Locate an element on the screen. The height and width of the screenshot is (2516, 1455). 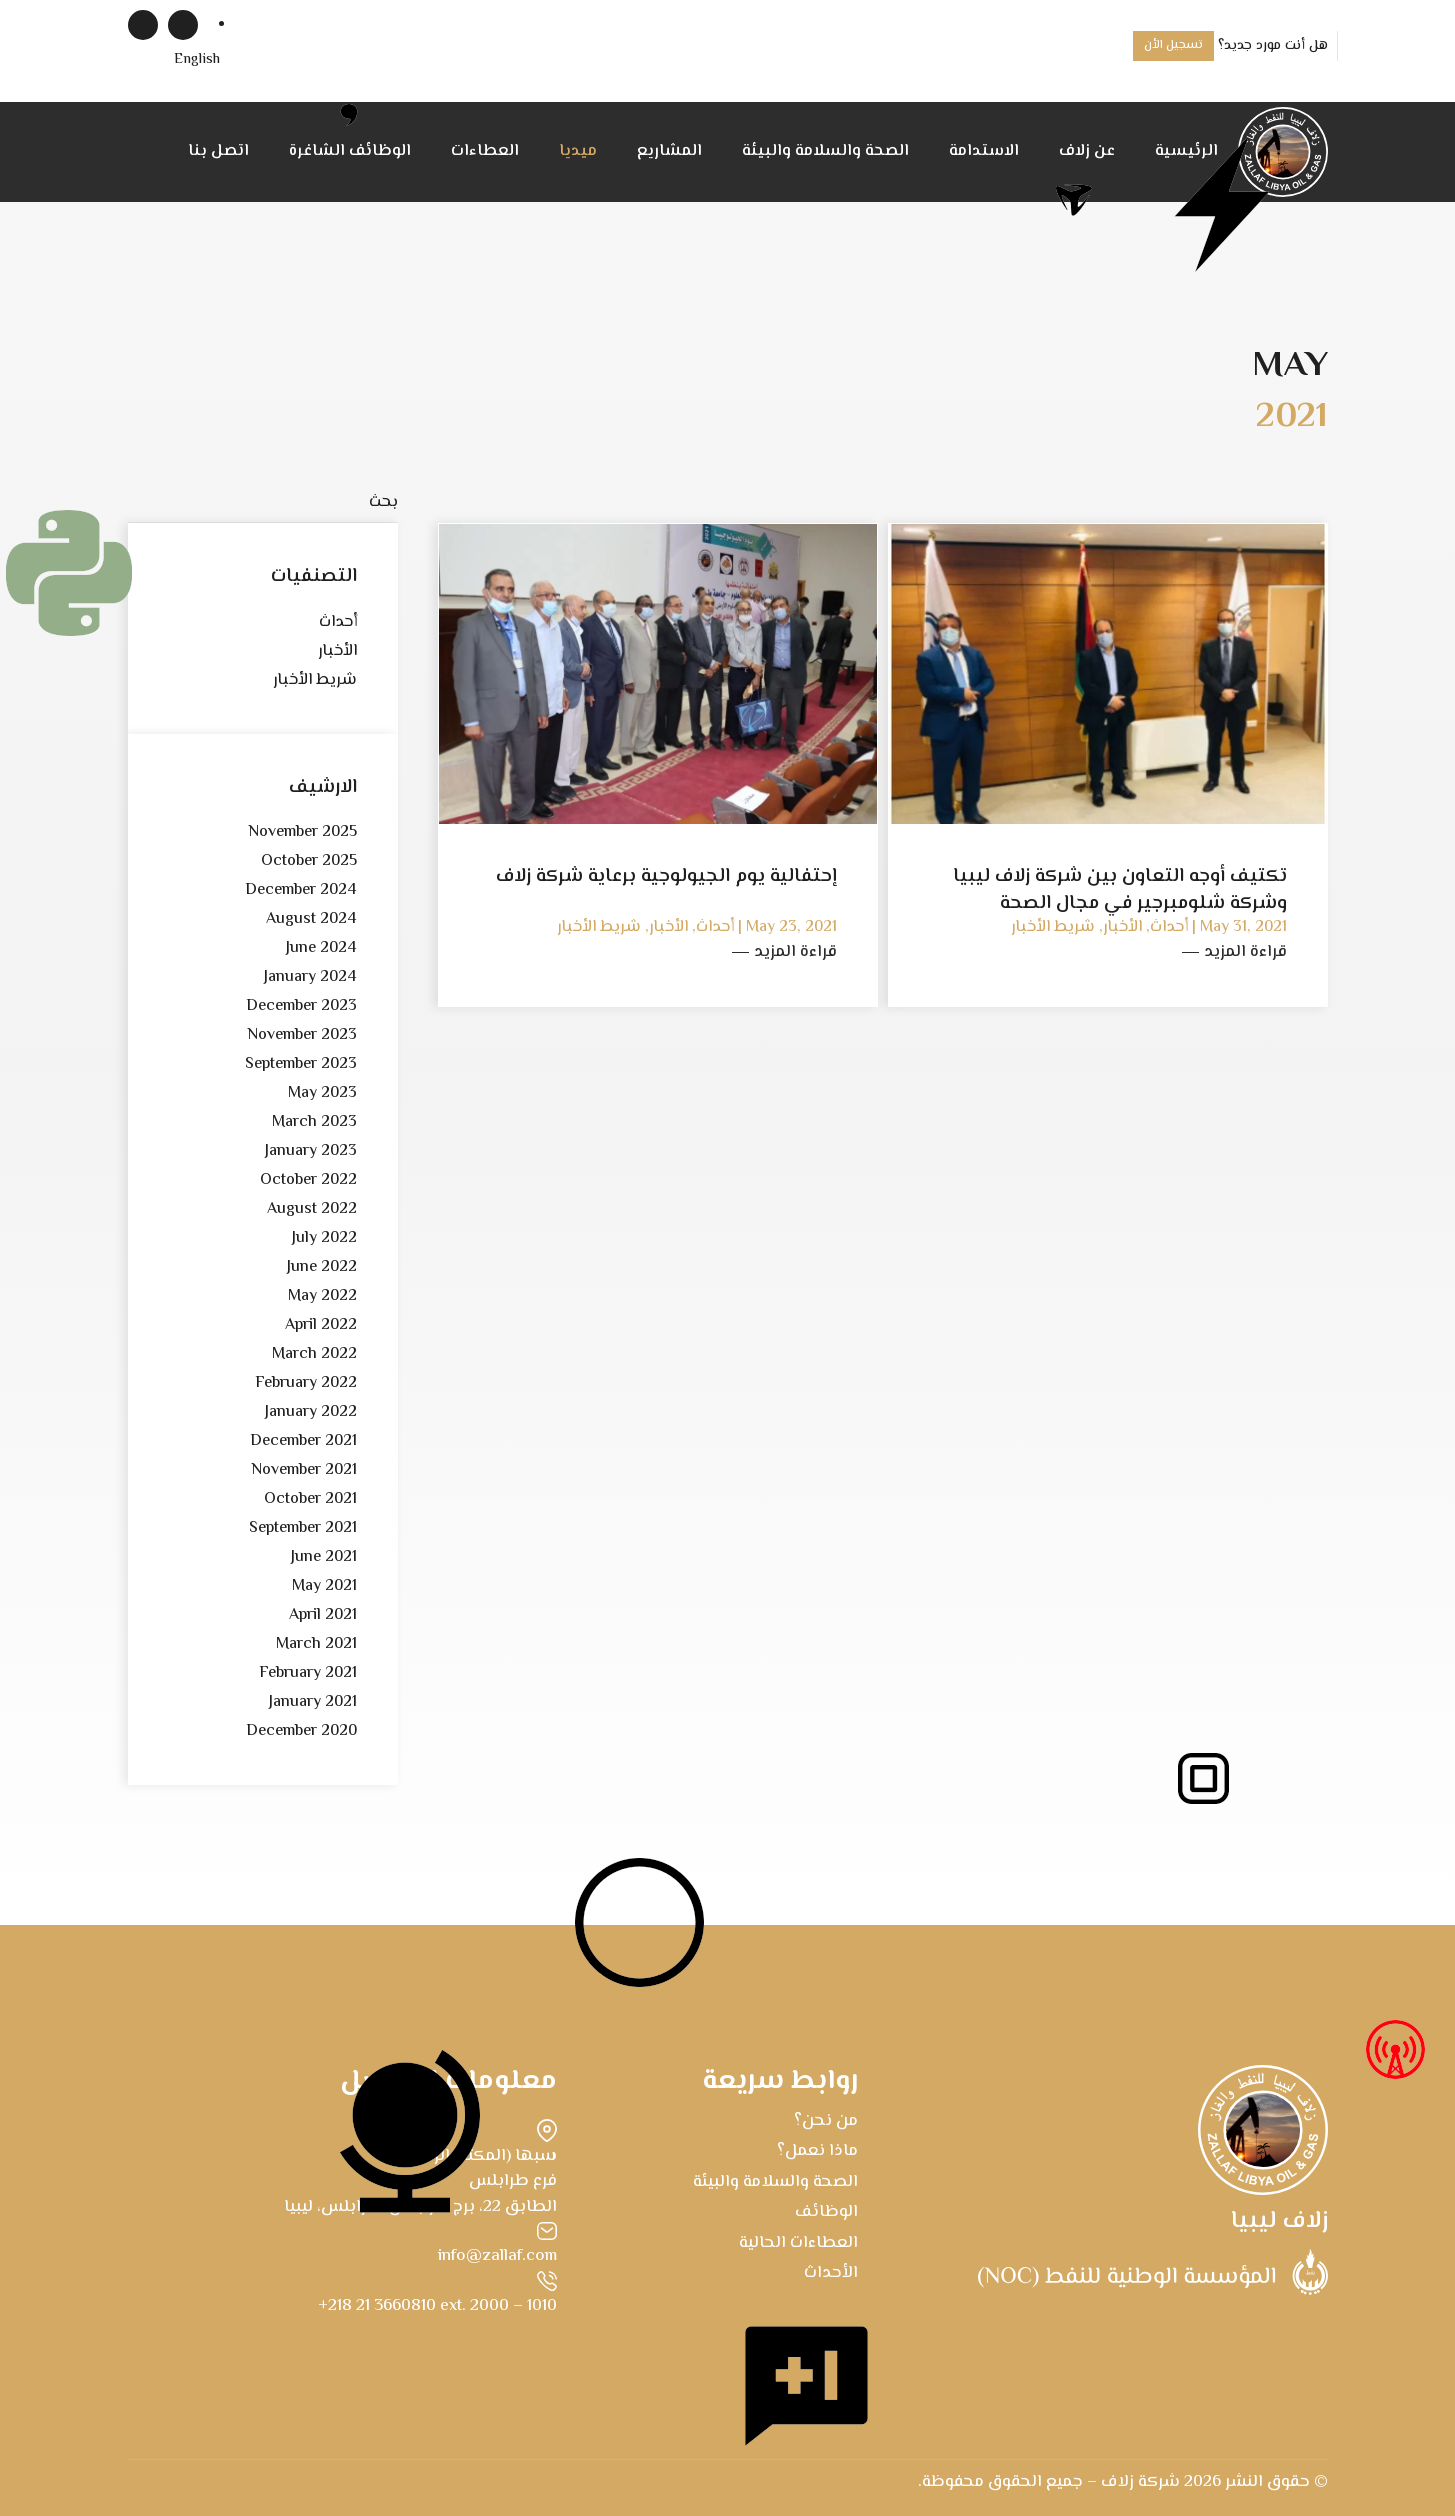
switch to global or international settings is located at coordinates (405, 2130).